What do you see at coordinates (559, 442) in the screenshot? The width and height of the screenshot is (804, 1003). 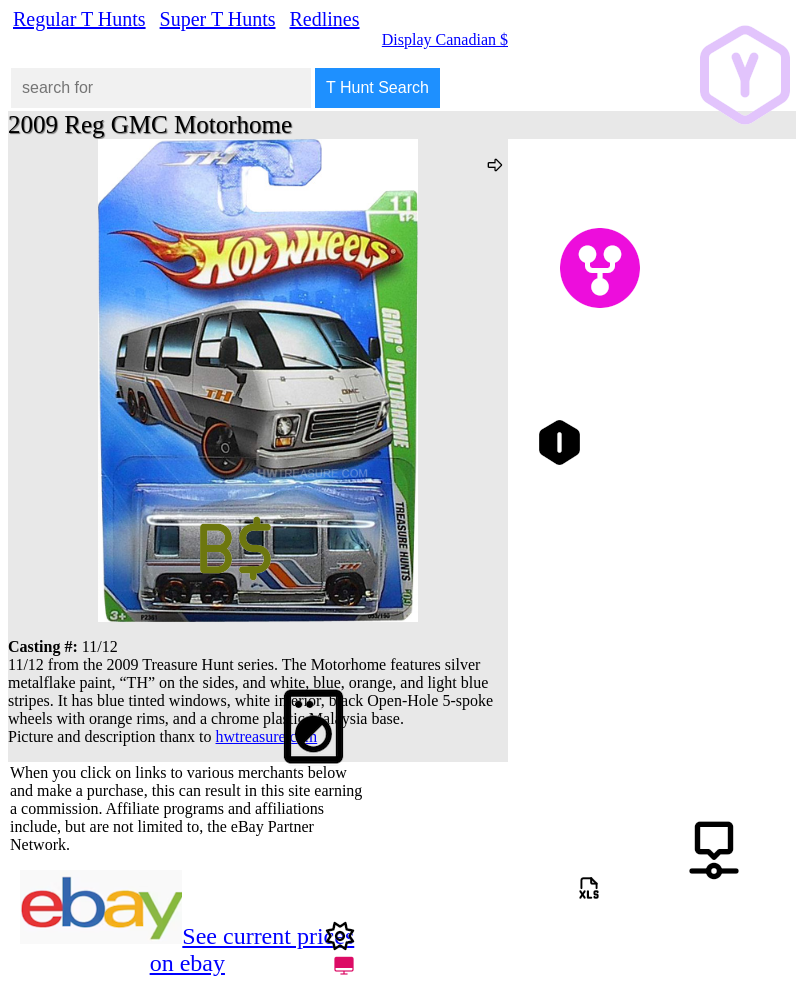 I see `view information or details` at bounding box center [559, 442].